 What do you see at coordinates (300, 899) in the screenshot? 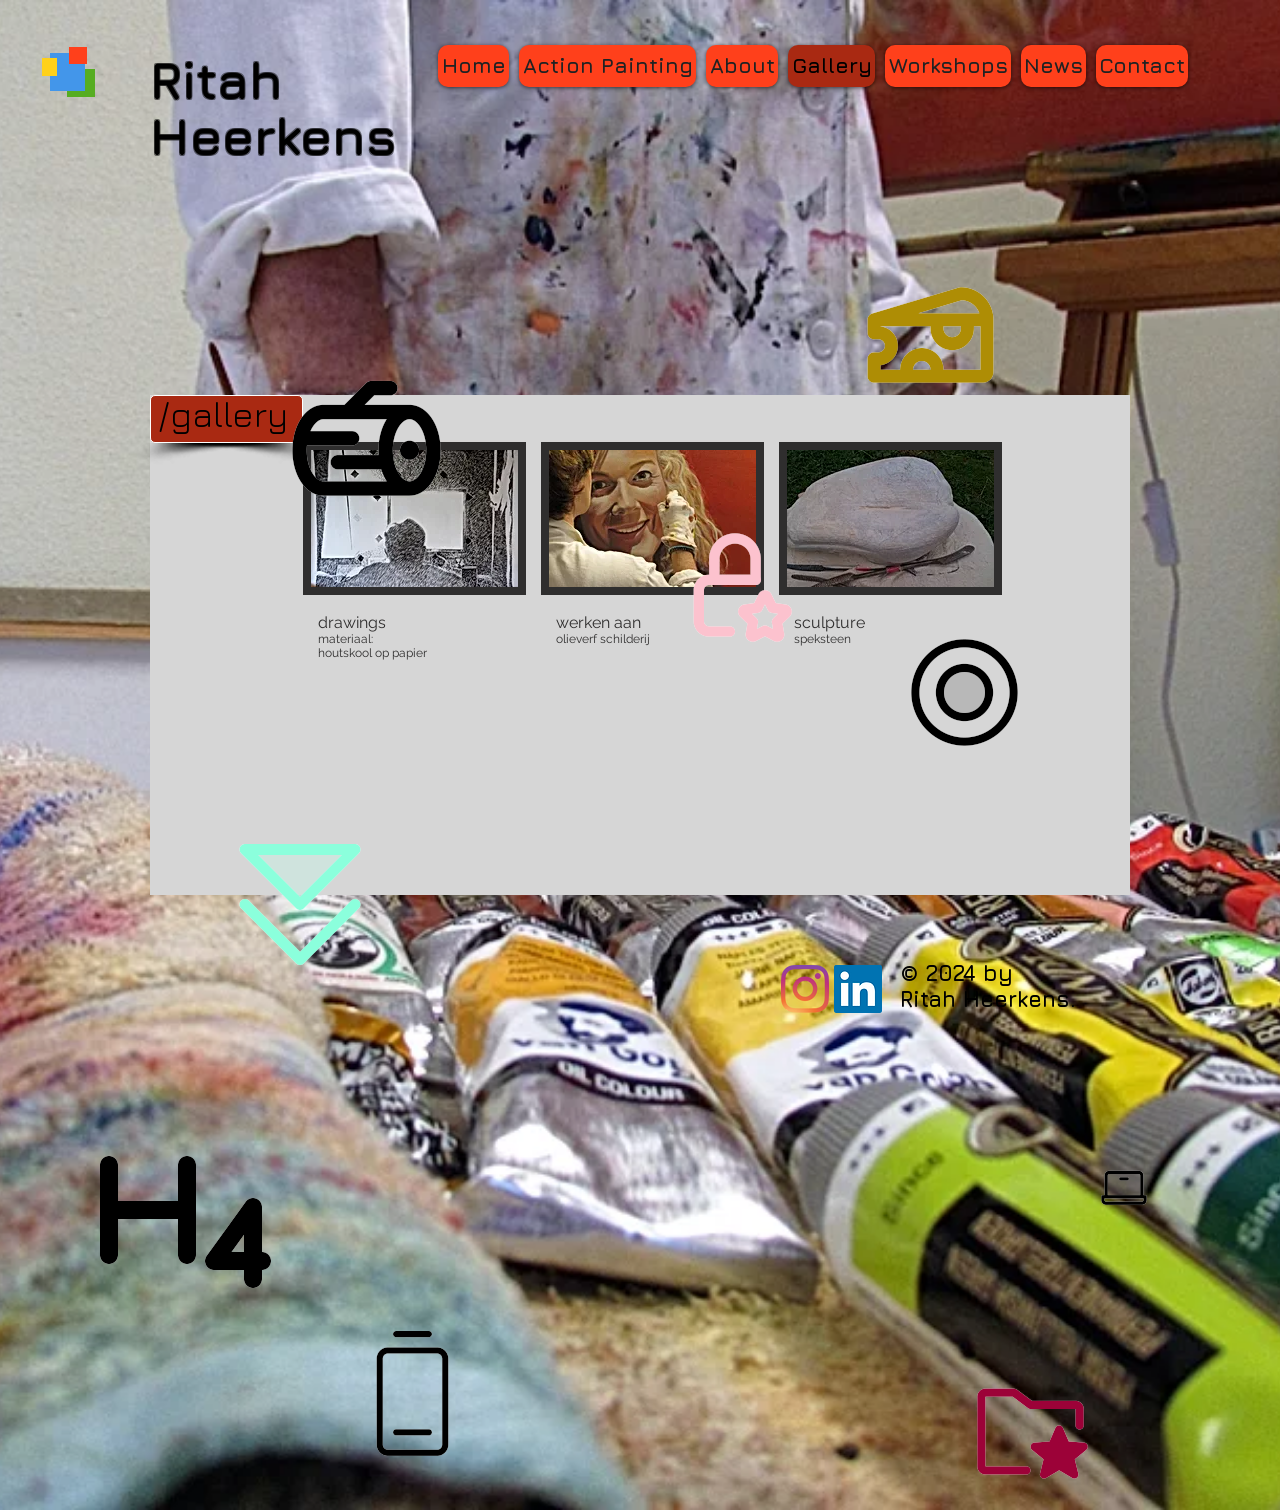
I see `expand content or show more items below` at bounding box center [300, 899].